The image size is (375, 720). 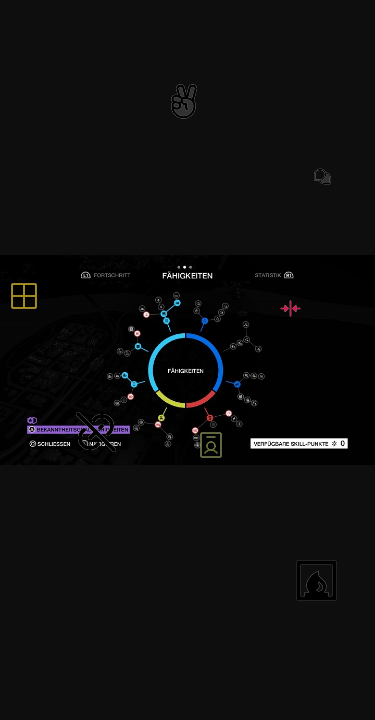 I want to click on open chat or messaging, so click(x=322, y=176).